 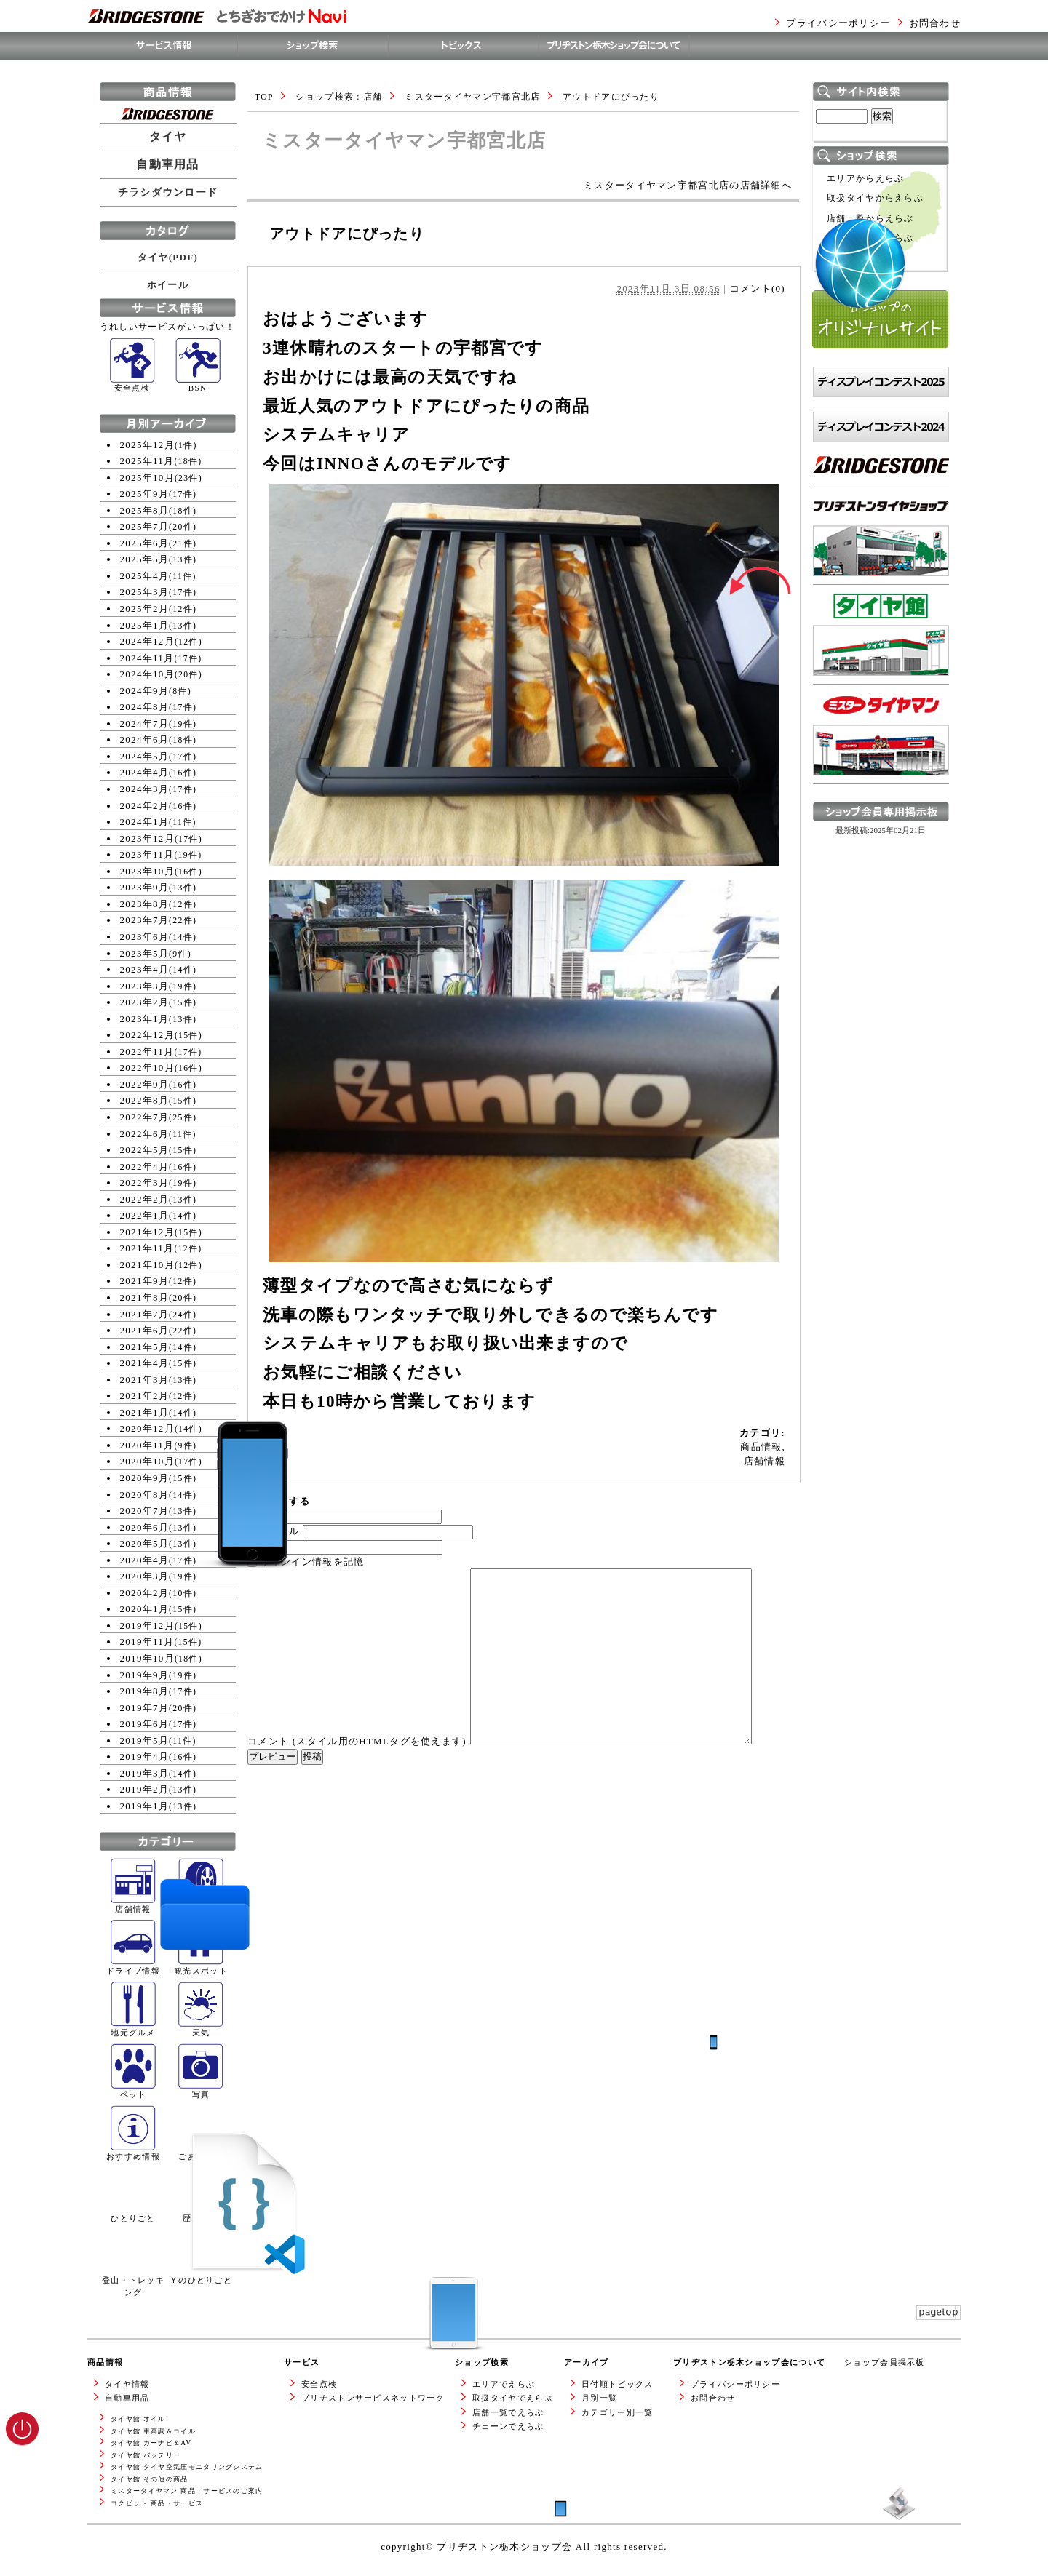 I want to click on undo the last action, so click(x=760, y=581).